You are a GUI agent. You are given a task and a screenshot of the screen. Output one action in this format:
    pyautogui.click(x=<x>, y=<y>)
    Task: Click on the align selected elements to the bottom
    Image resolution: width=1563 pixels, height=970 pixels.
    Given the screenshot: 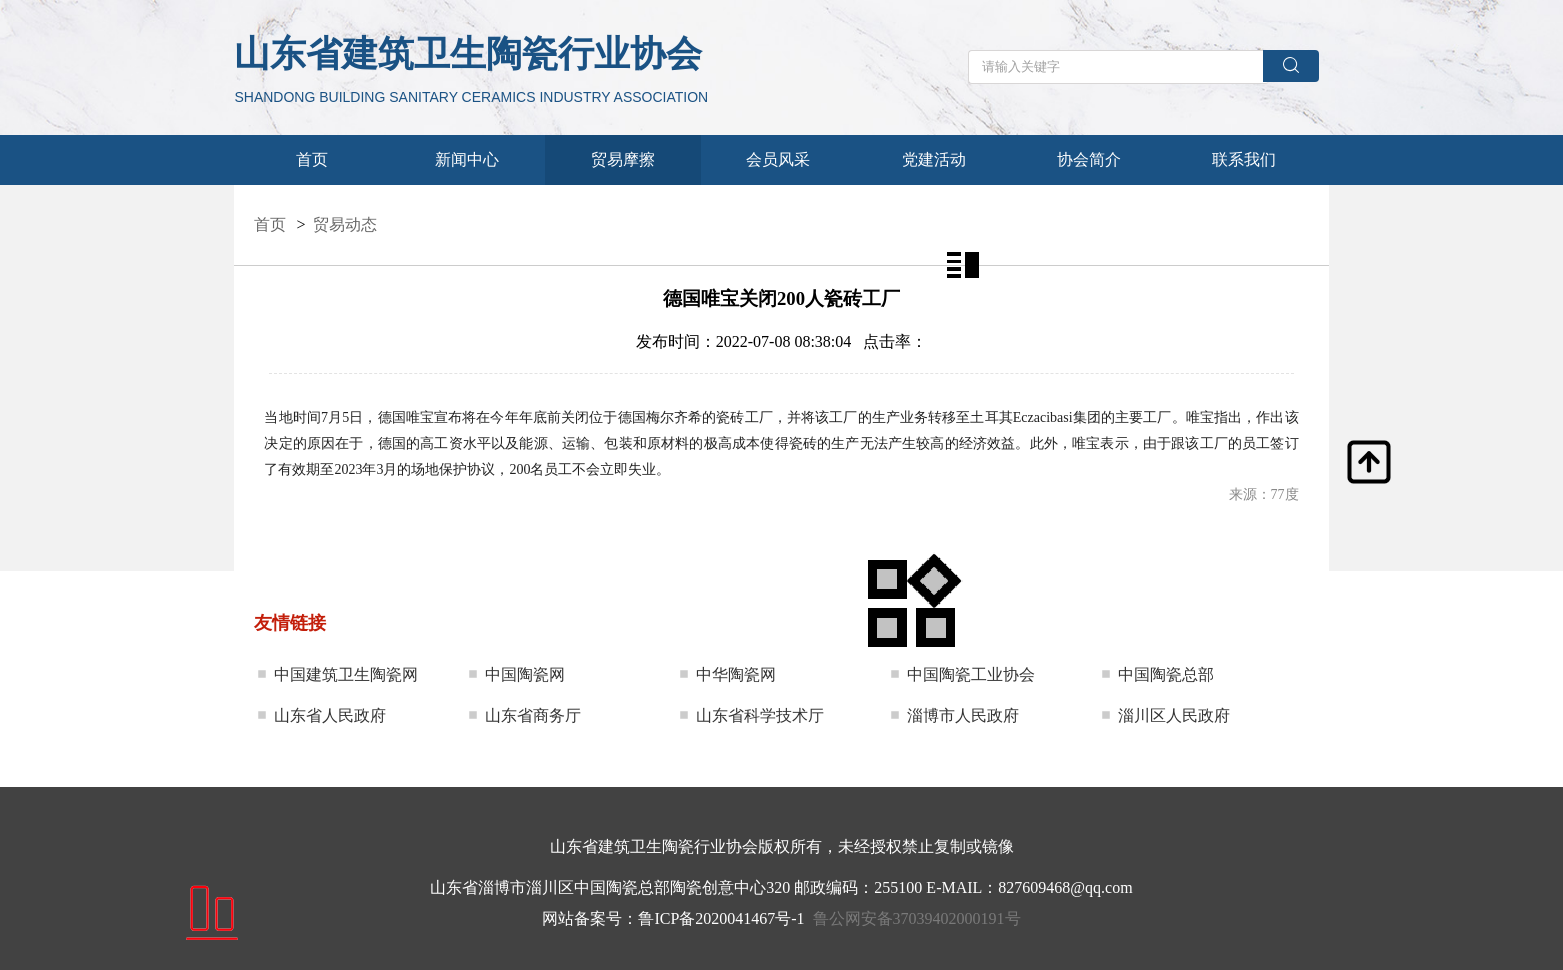 What is the action you would take?
    pyautogui.click(x=212, y=914)
    